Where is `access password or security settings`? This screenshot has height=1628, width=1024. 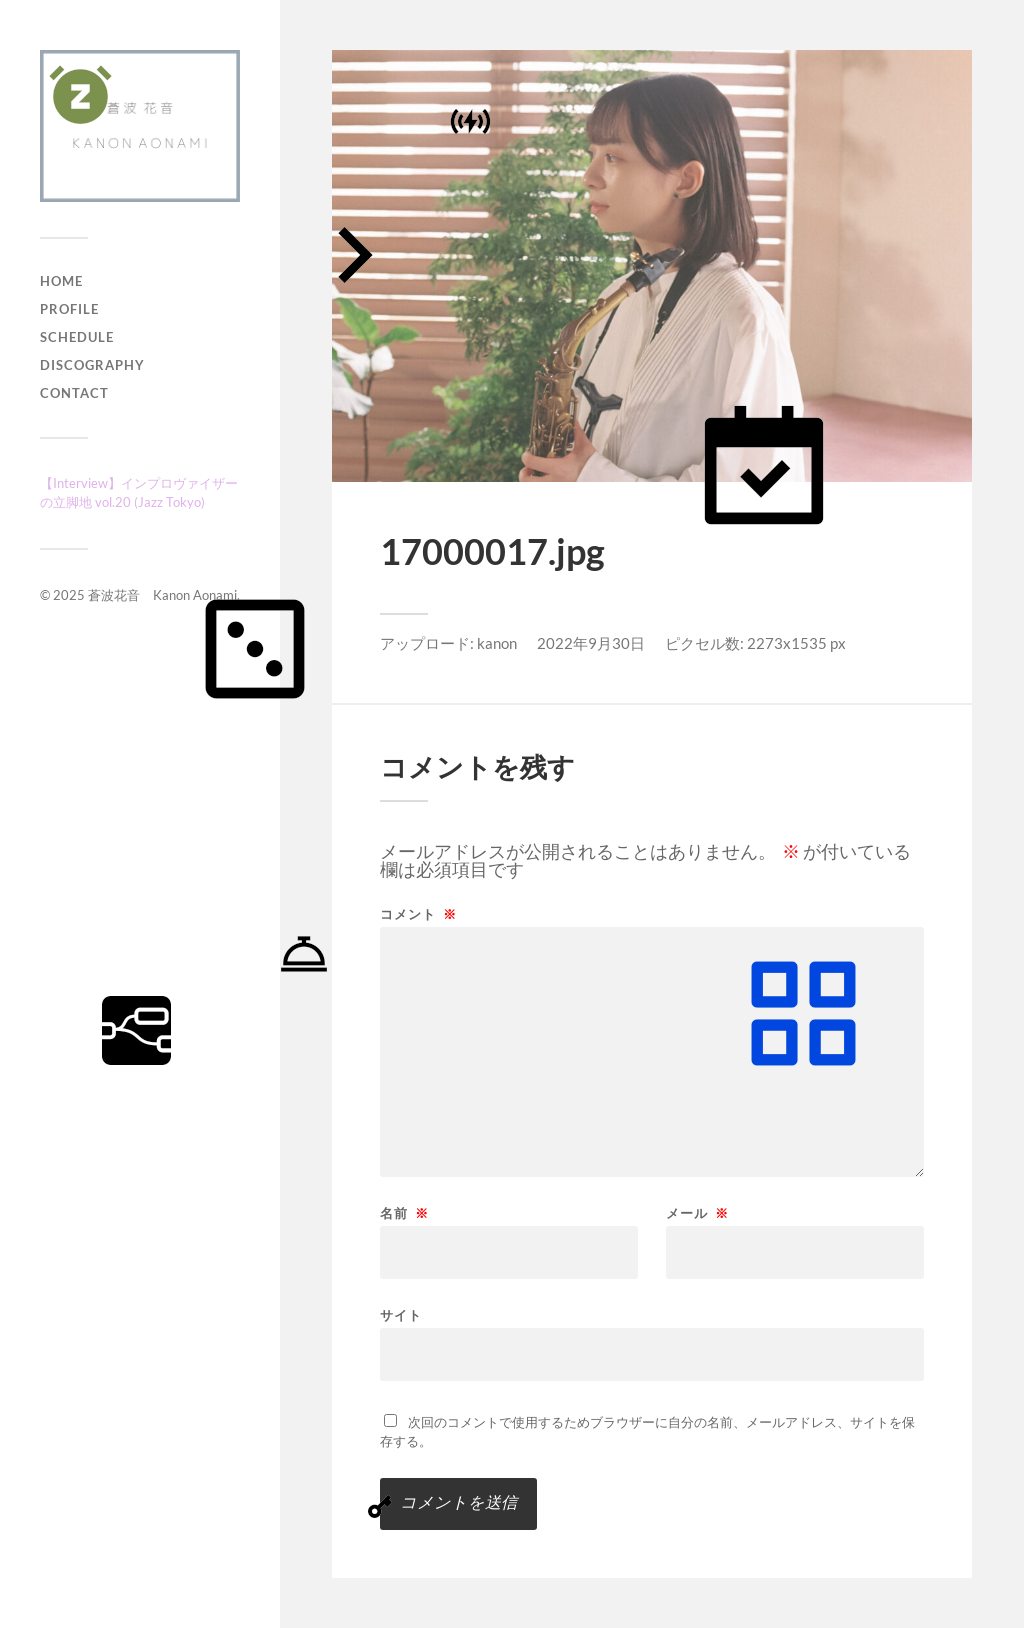 access password or security settings is located at coordinates (380, 1506).